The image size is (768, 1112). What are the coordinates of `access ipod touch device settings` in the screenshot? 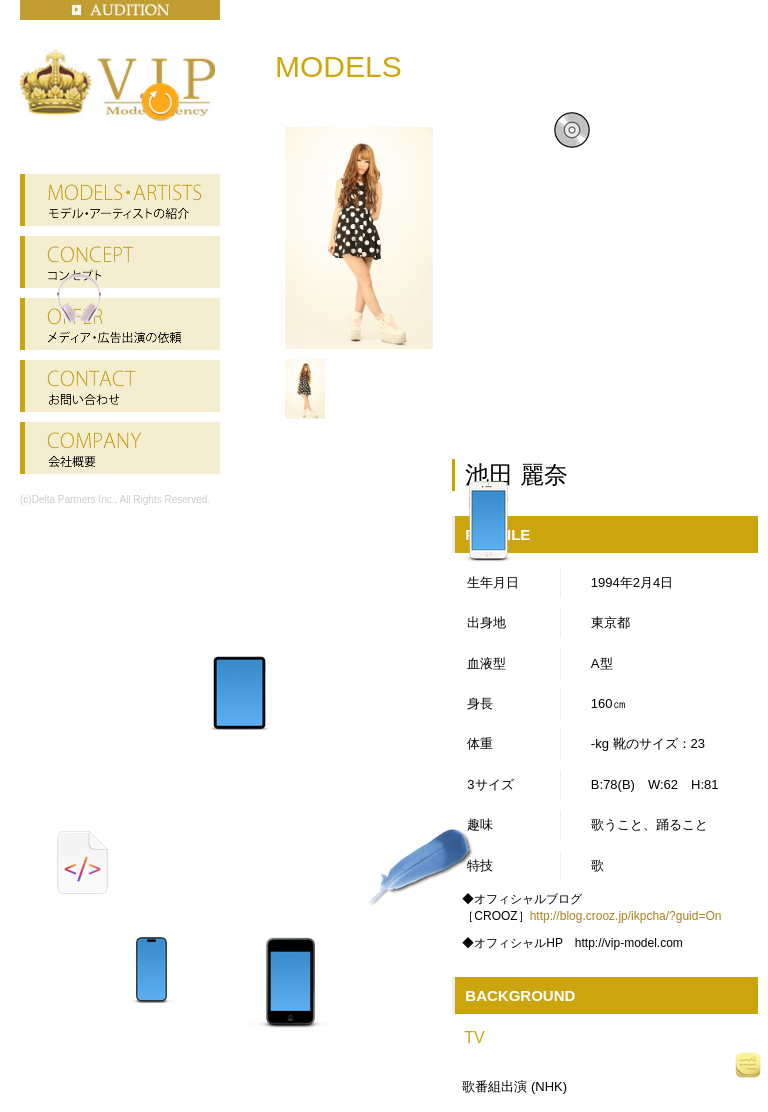 It's located at (290, 980).